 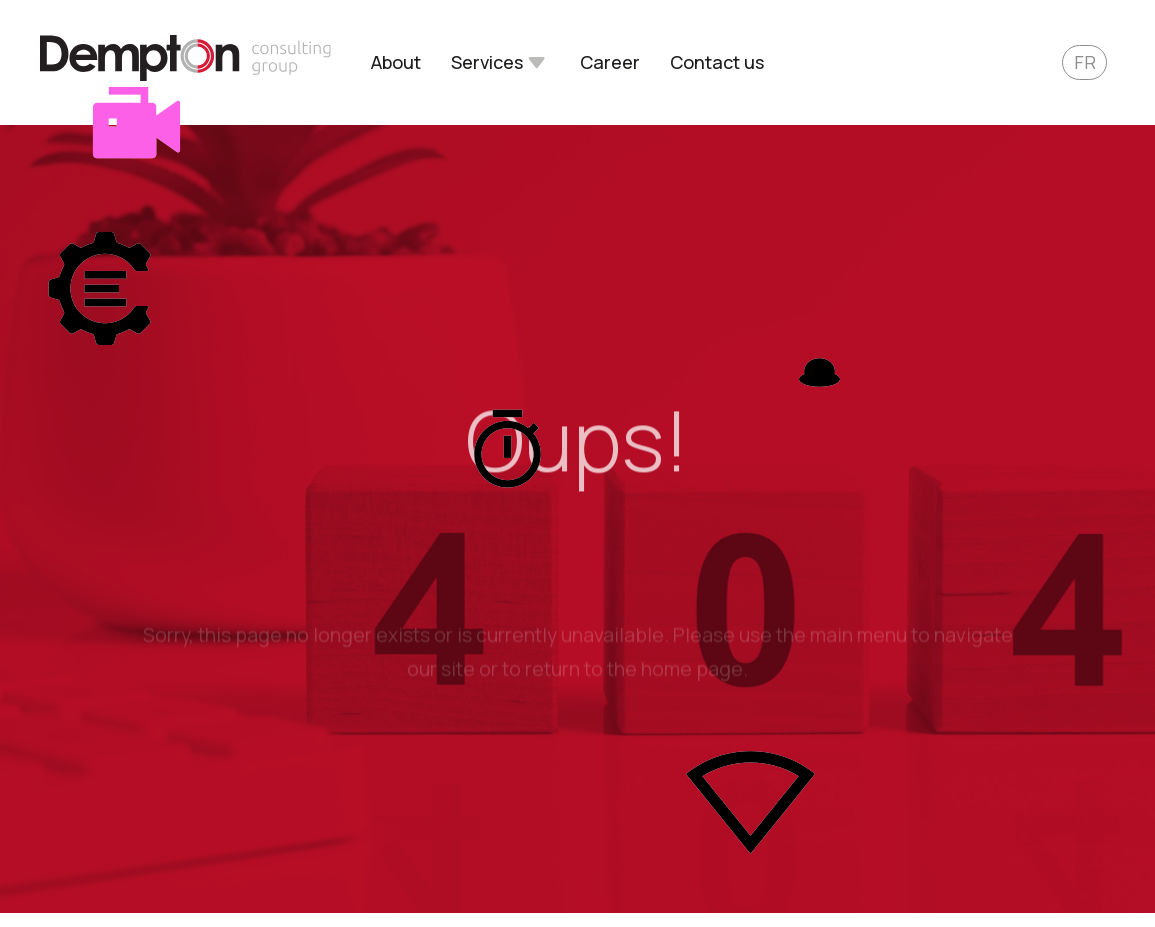 What do you see at coordinates (136, 126) in the screenshot?
I see `start recording video` at bounding box center [136, 126].